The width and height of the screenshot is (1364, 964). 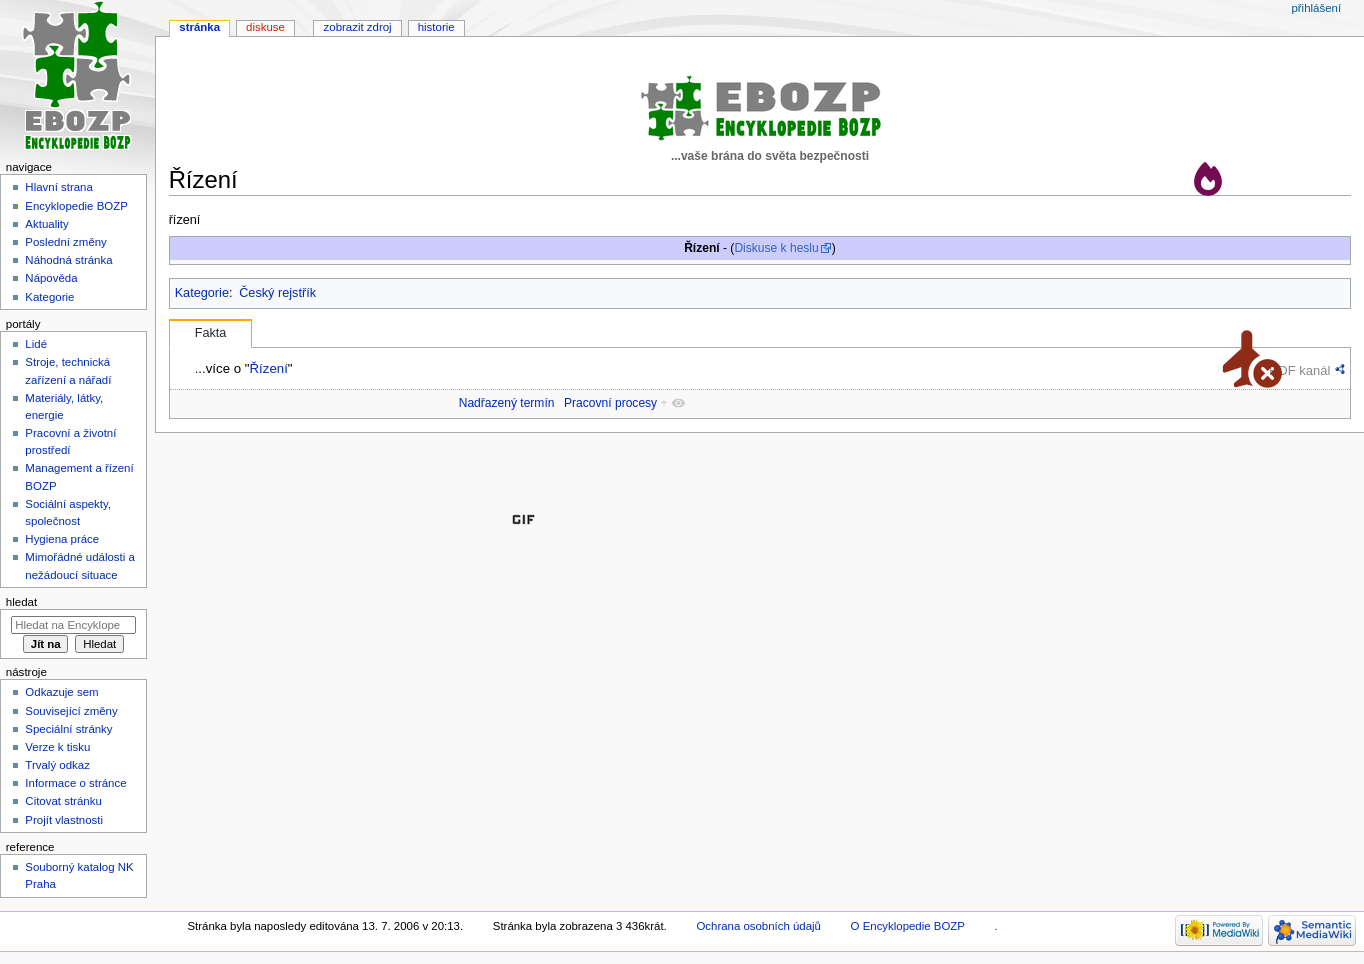 What do you see at coordinates (1250, 359) in the screenshot?
I see `cancel flight booking` at bounding box center [1250, 359].